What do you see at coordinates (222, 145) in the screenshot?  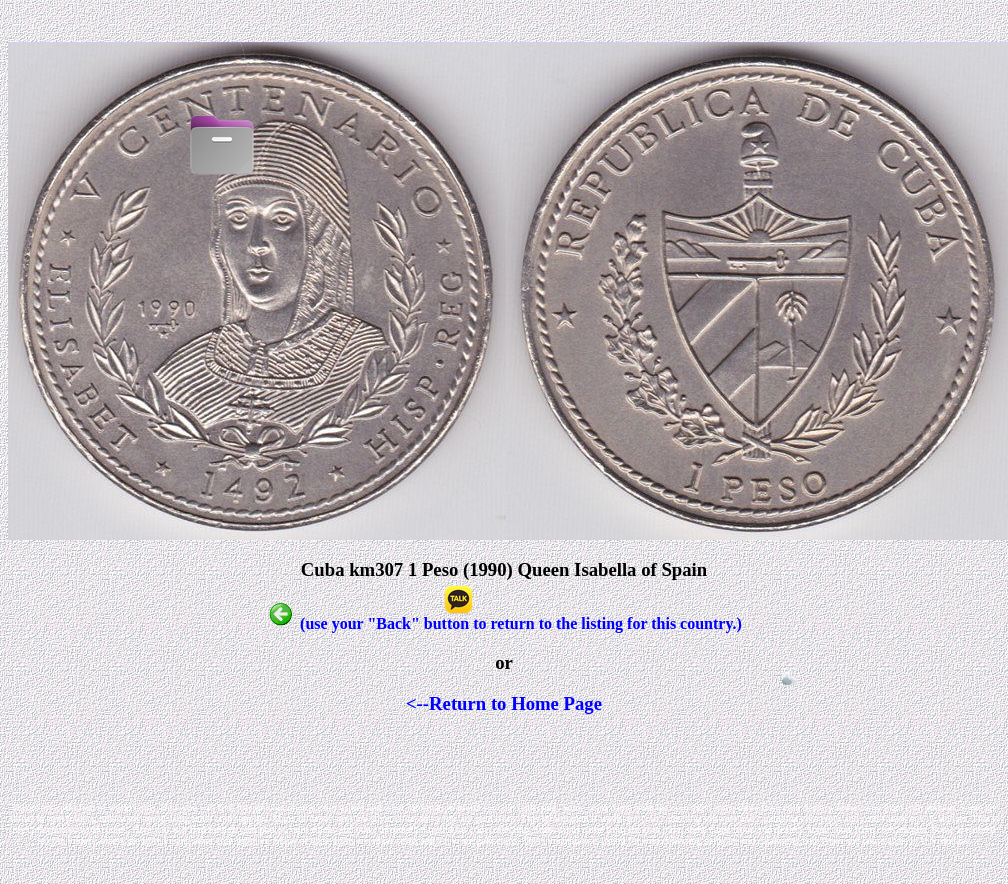 I see `open the file manager application` at bounding box center [222, 145].